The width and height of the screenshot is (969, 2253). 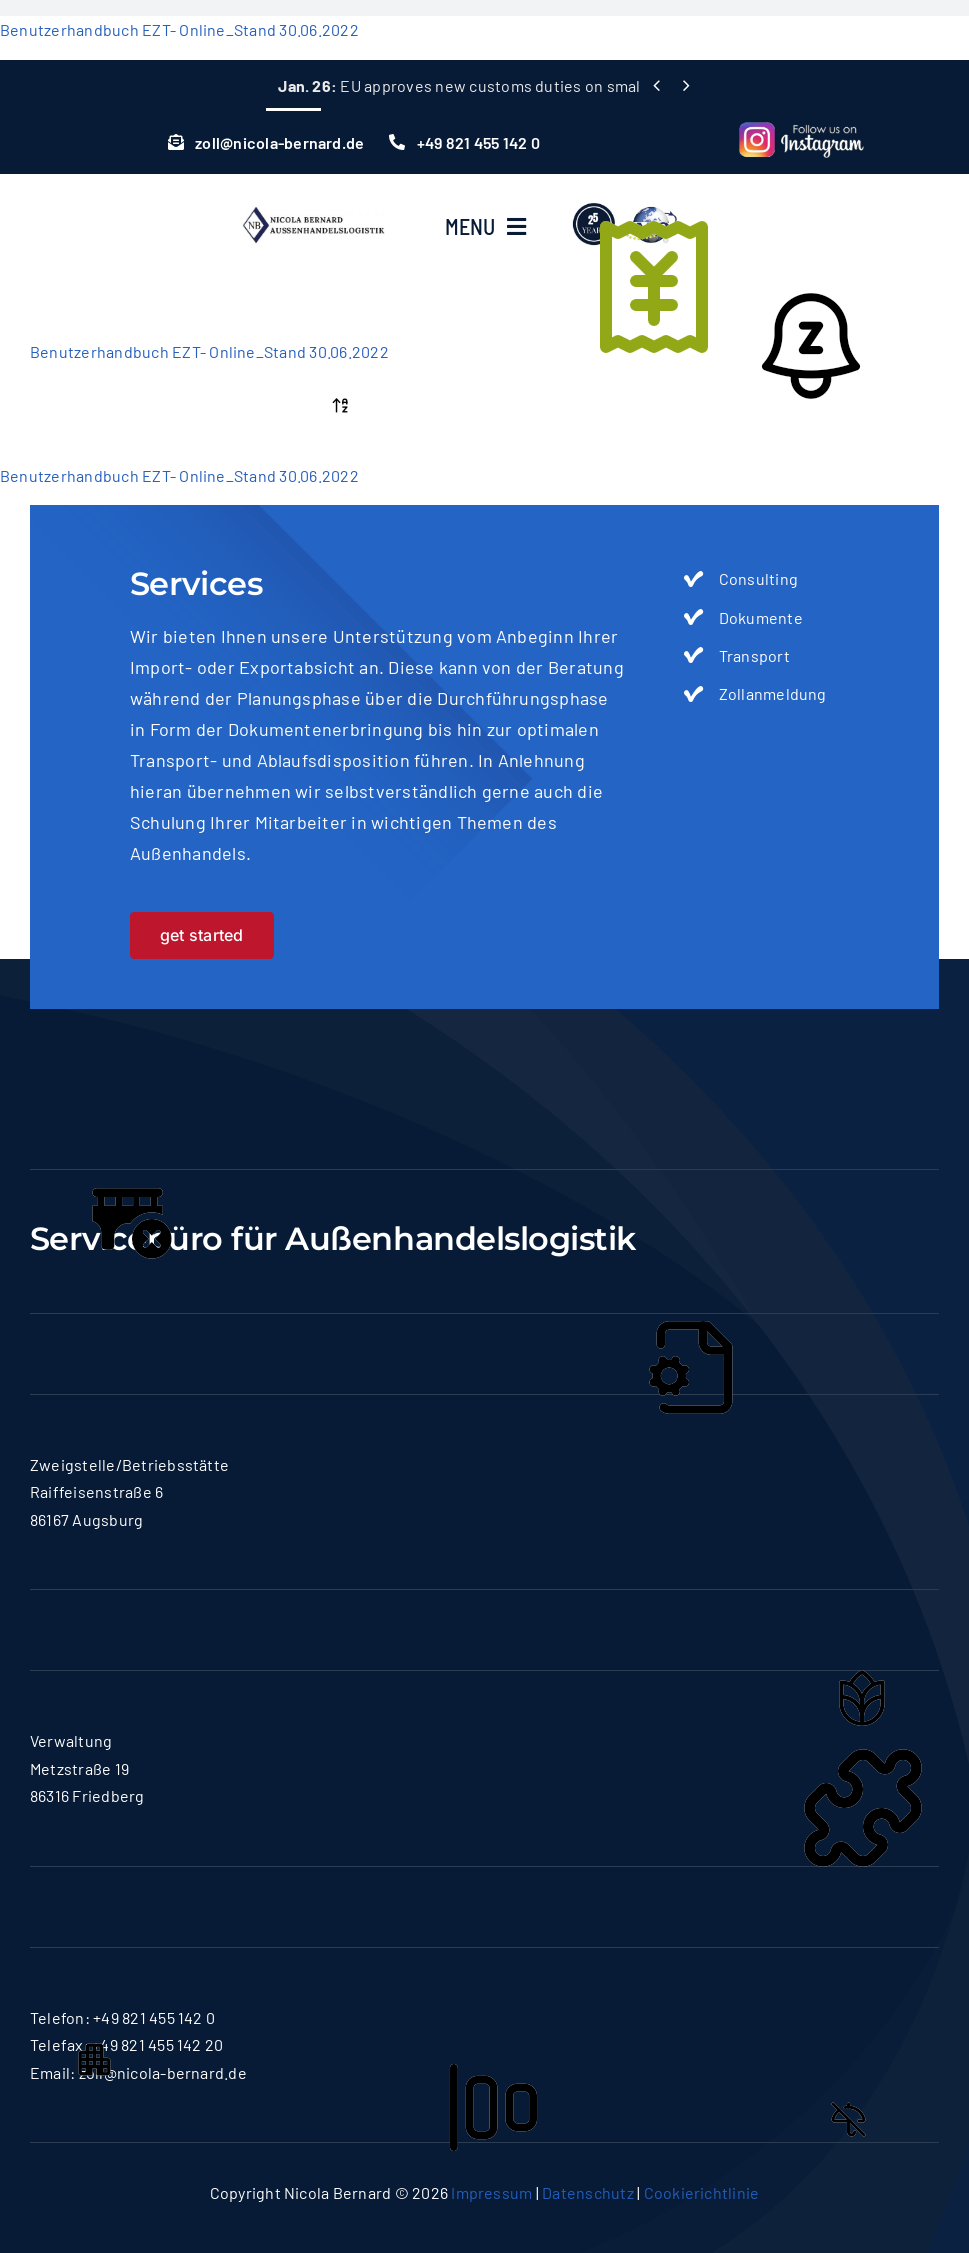 What do you see at coordinates (811, 346) in the screenshot?
I see `snooze notifications temporarily` at bounding box center [811, 346].